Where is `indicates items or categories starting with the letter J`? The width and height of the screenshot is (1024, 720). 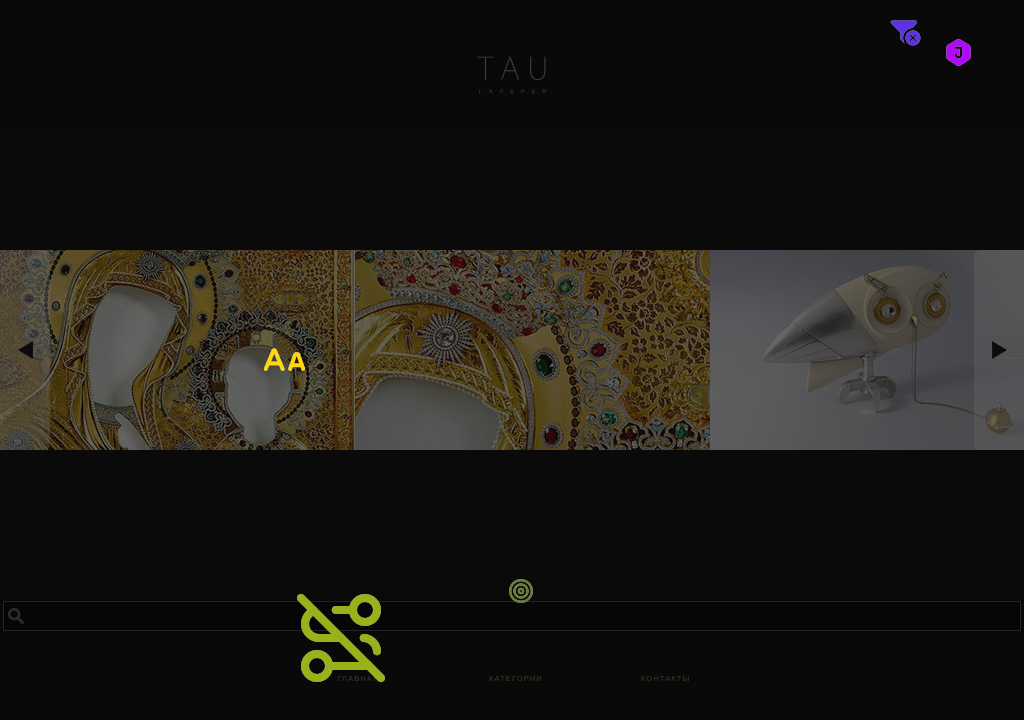
indicates items or categories starting with the letter J is located at coordinates (958, 52).